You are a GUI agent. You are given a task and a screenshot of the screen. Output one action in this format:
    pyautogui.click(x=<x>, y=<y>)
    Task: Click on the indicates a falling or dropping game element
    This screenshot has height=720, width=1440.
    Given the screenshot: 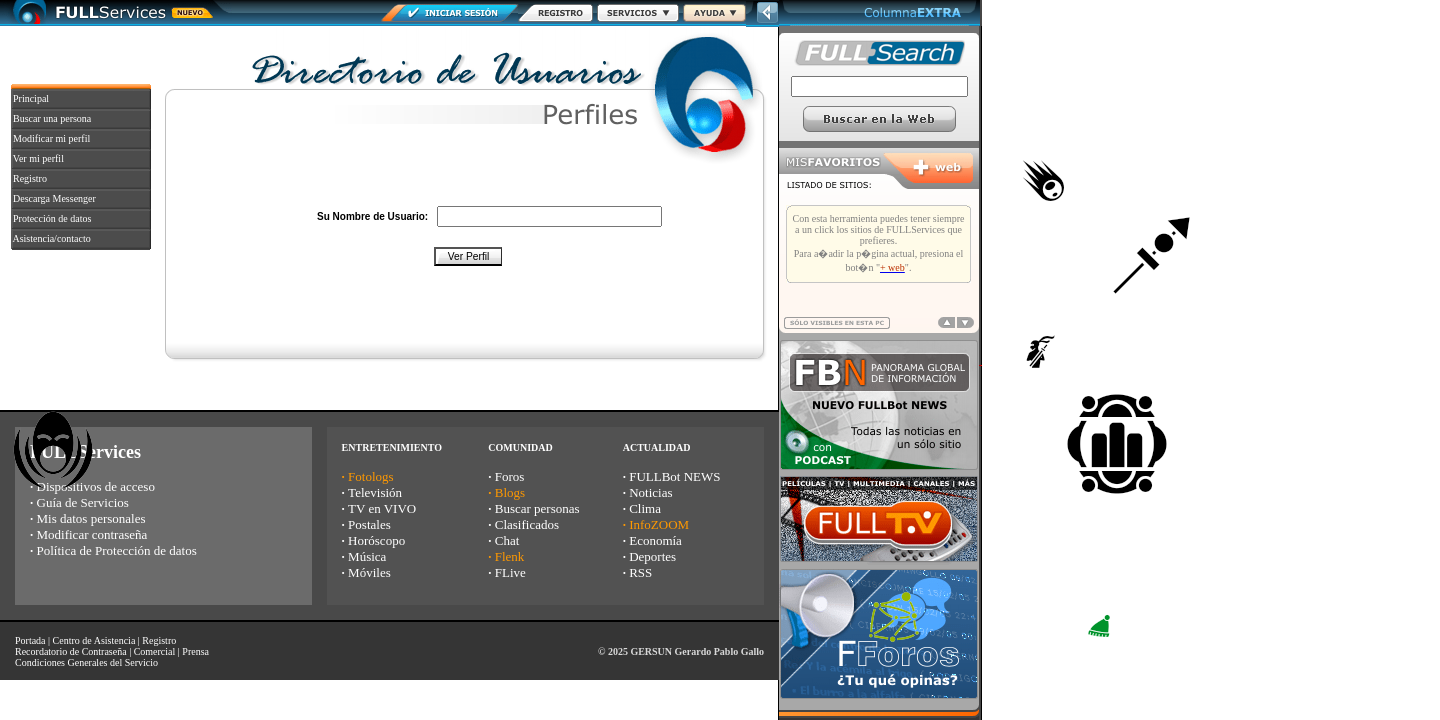 What is the action you would take?
    pyautogui.click(x=1043, y=180)
    